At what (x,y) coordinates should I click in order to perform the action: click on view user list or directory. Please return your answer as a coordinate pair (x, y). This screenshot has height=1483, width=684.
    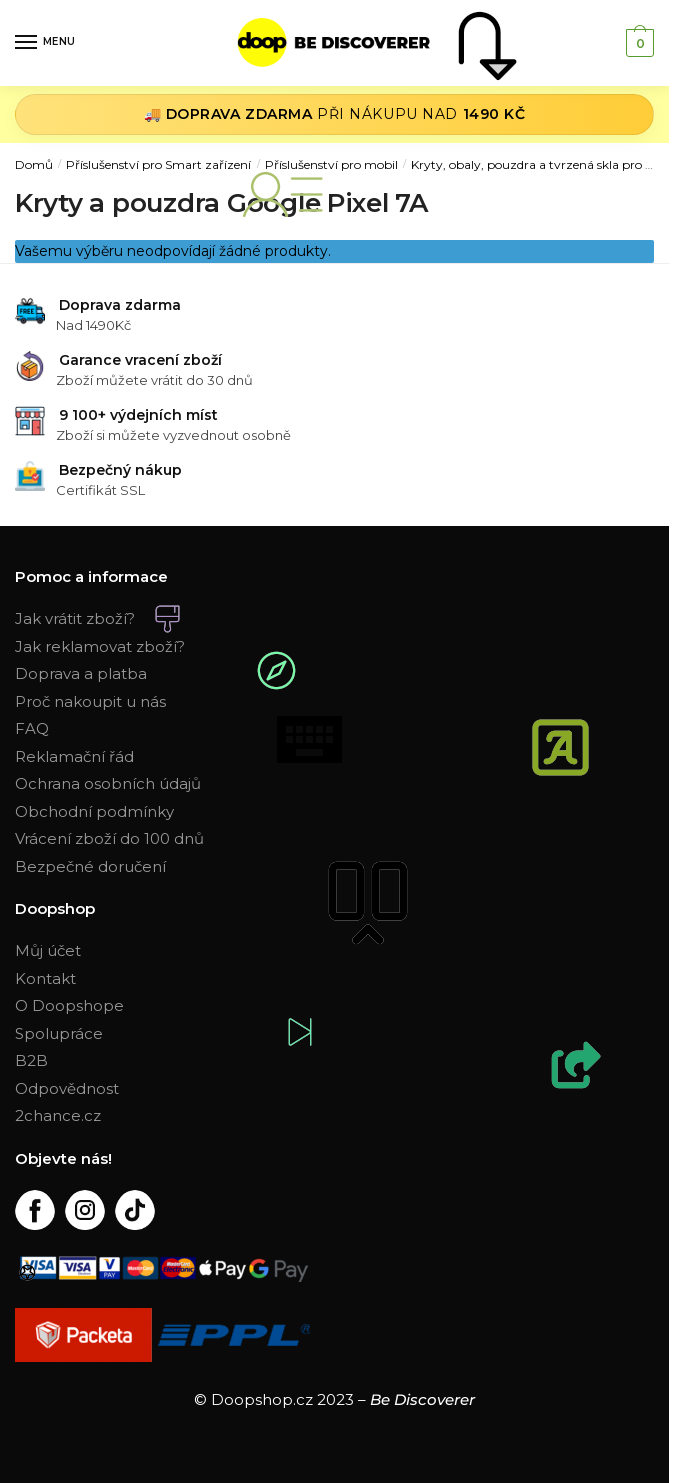
    Looking at the image, I should click on (281, 194).